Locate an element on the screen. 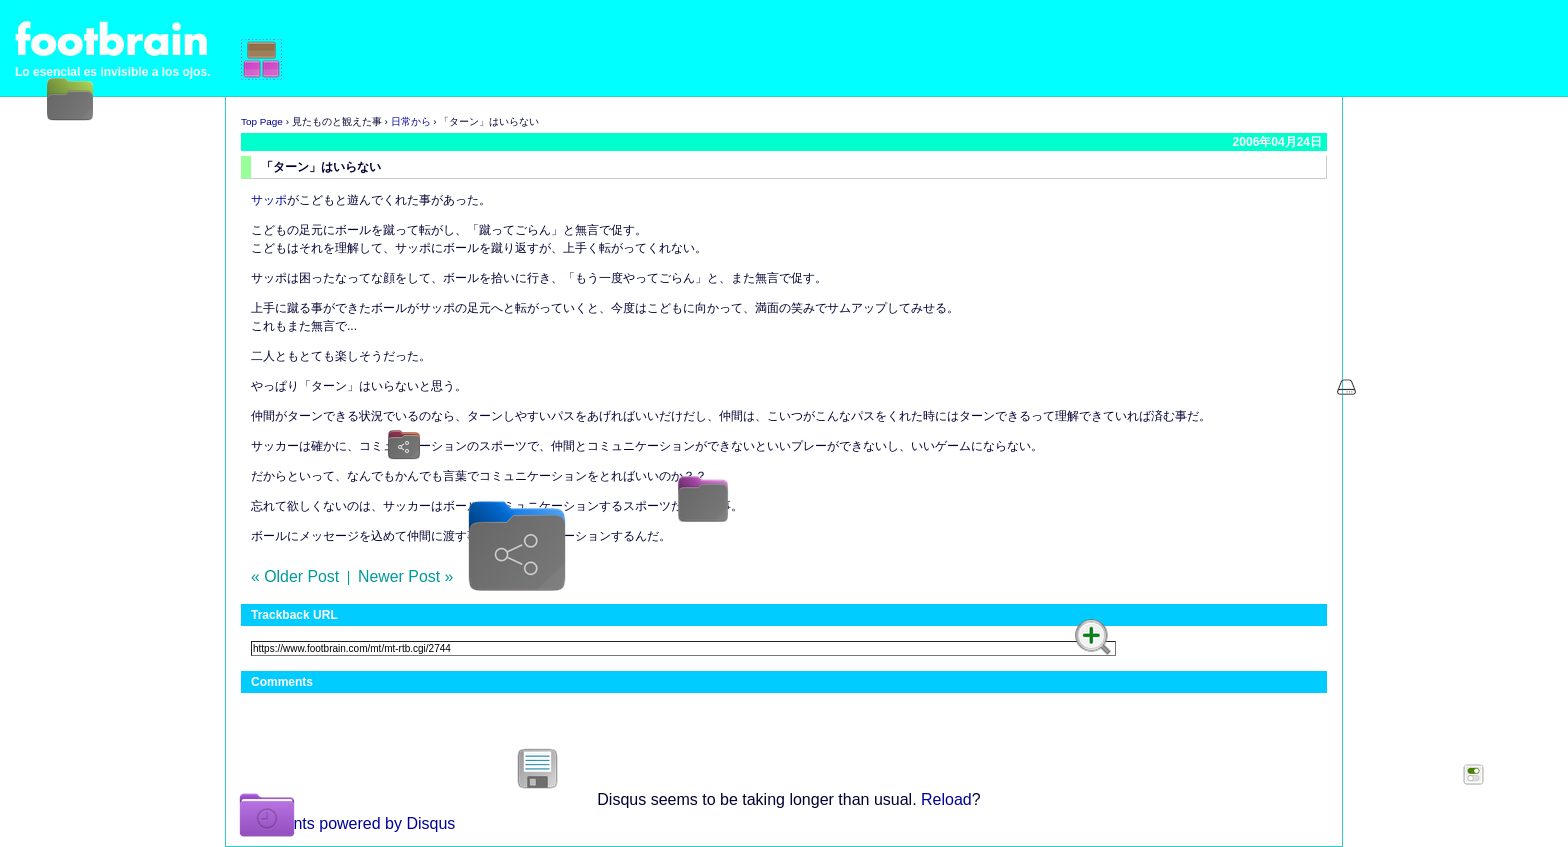 The height and width of the screenshot is (847, 1568). access temporary files folder is located at coordinates (267, 815).